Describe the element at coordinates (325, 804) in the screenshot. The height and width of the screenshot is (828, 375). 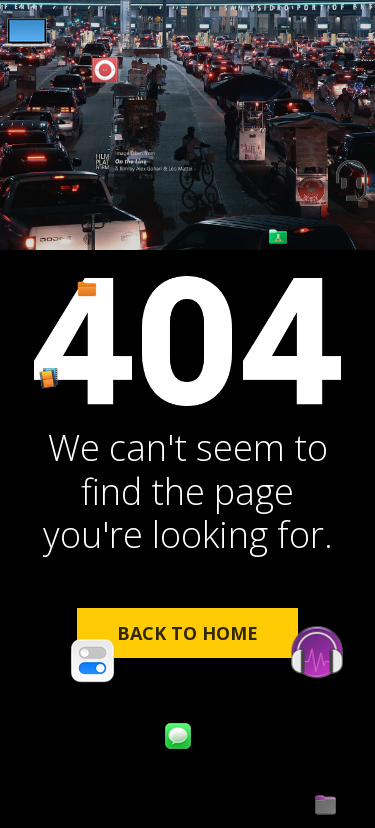
I see `open folder to view contents` at that location.